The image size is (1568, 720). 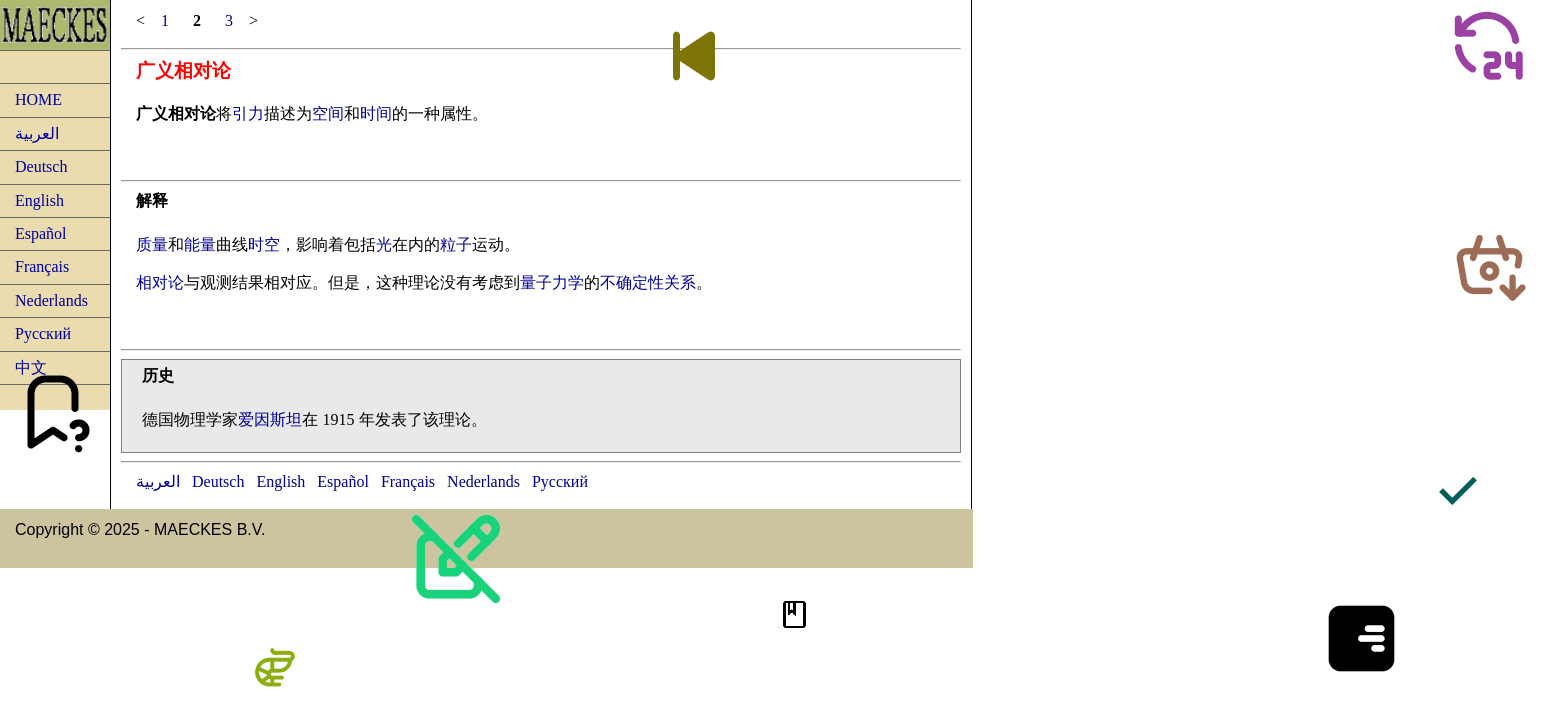 I want to click on download items from your shopping basket, so click(x=1489, y=264).